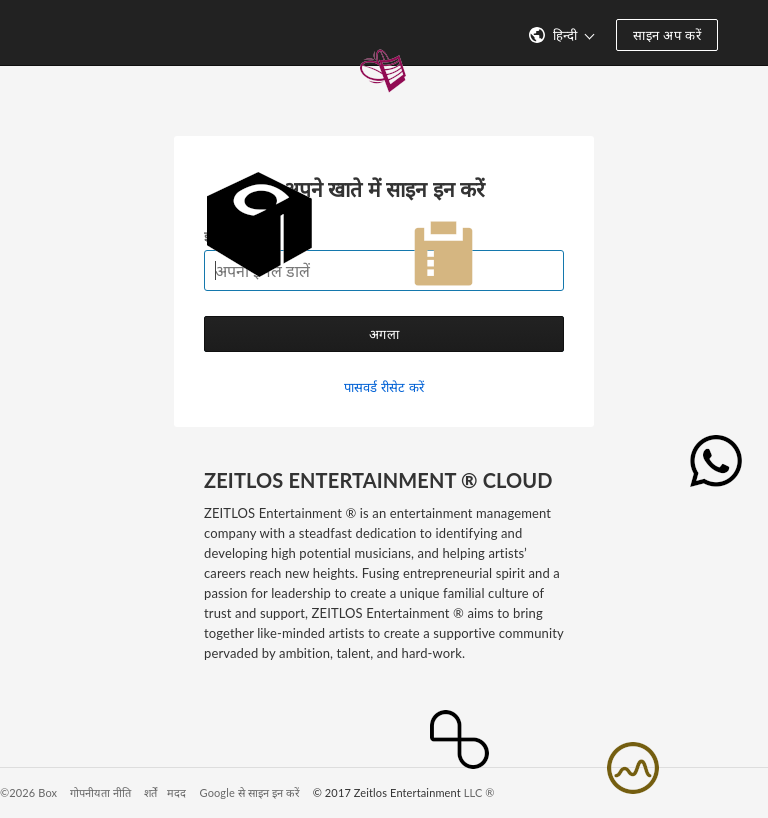 Image resolution: width=768 pixels, height=818 pixels. What do you see at coordinates (633, 768) in the screenshot?
I see `open the Flood torrent client` at bounding box center [633, 768].